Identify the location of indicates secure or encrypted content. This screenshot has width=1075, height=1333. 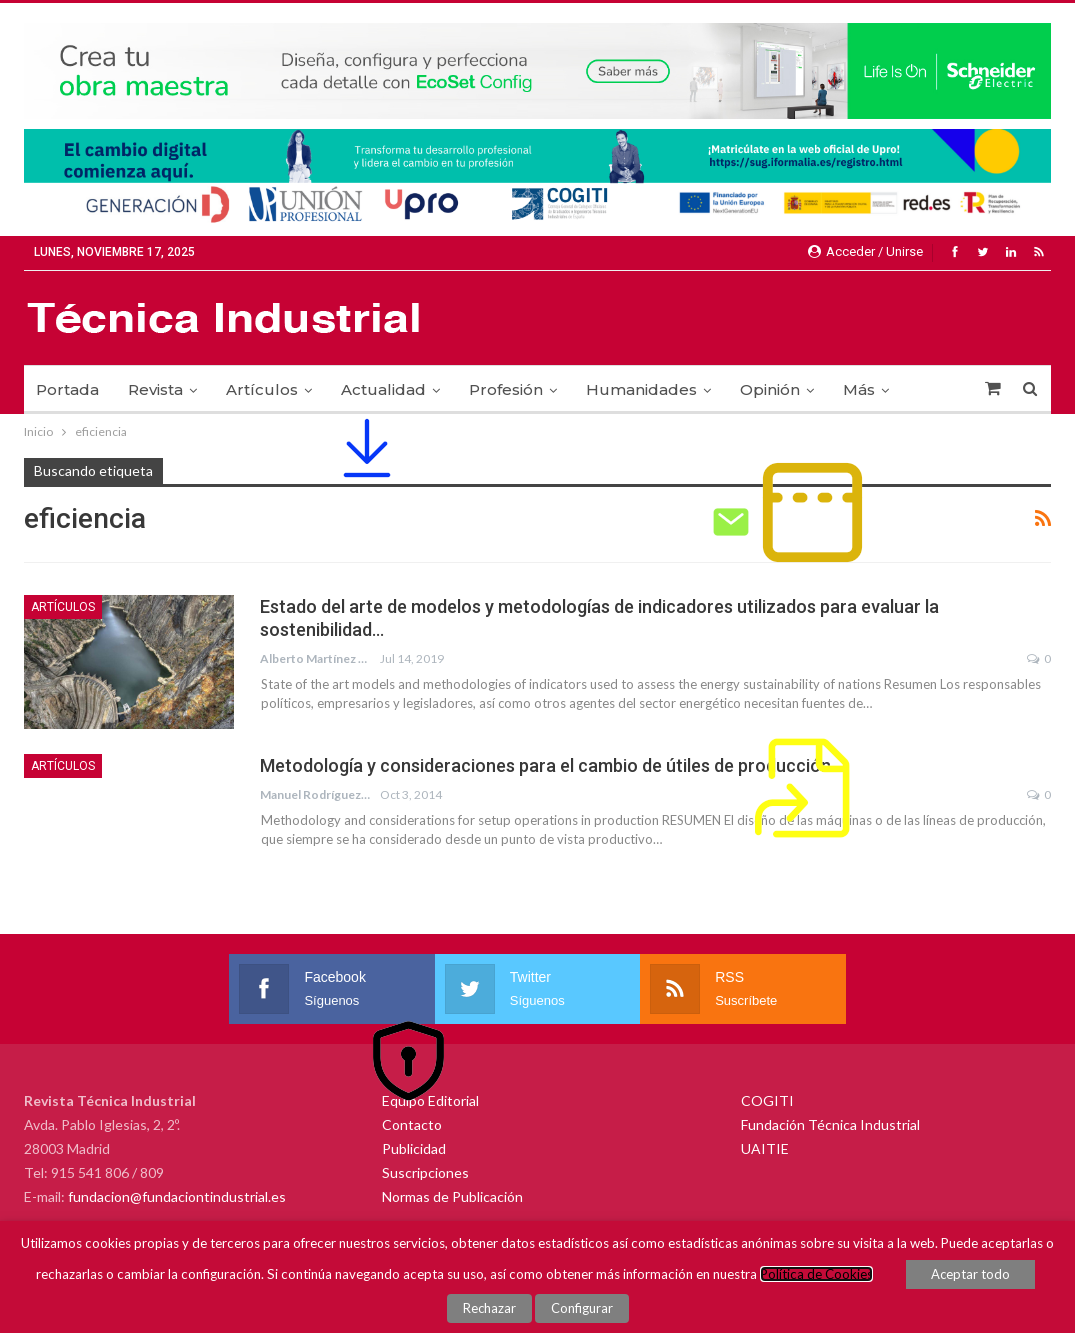
(408, 1061).